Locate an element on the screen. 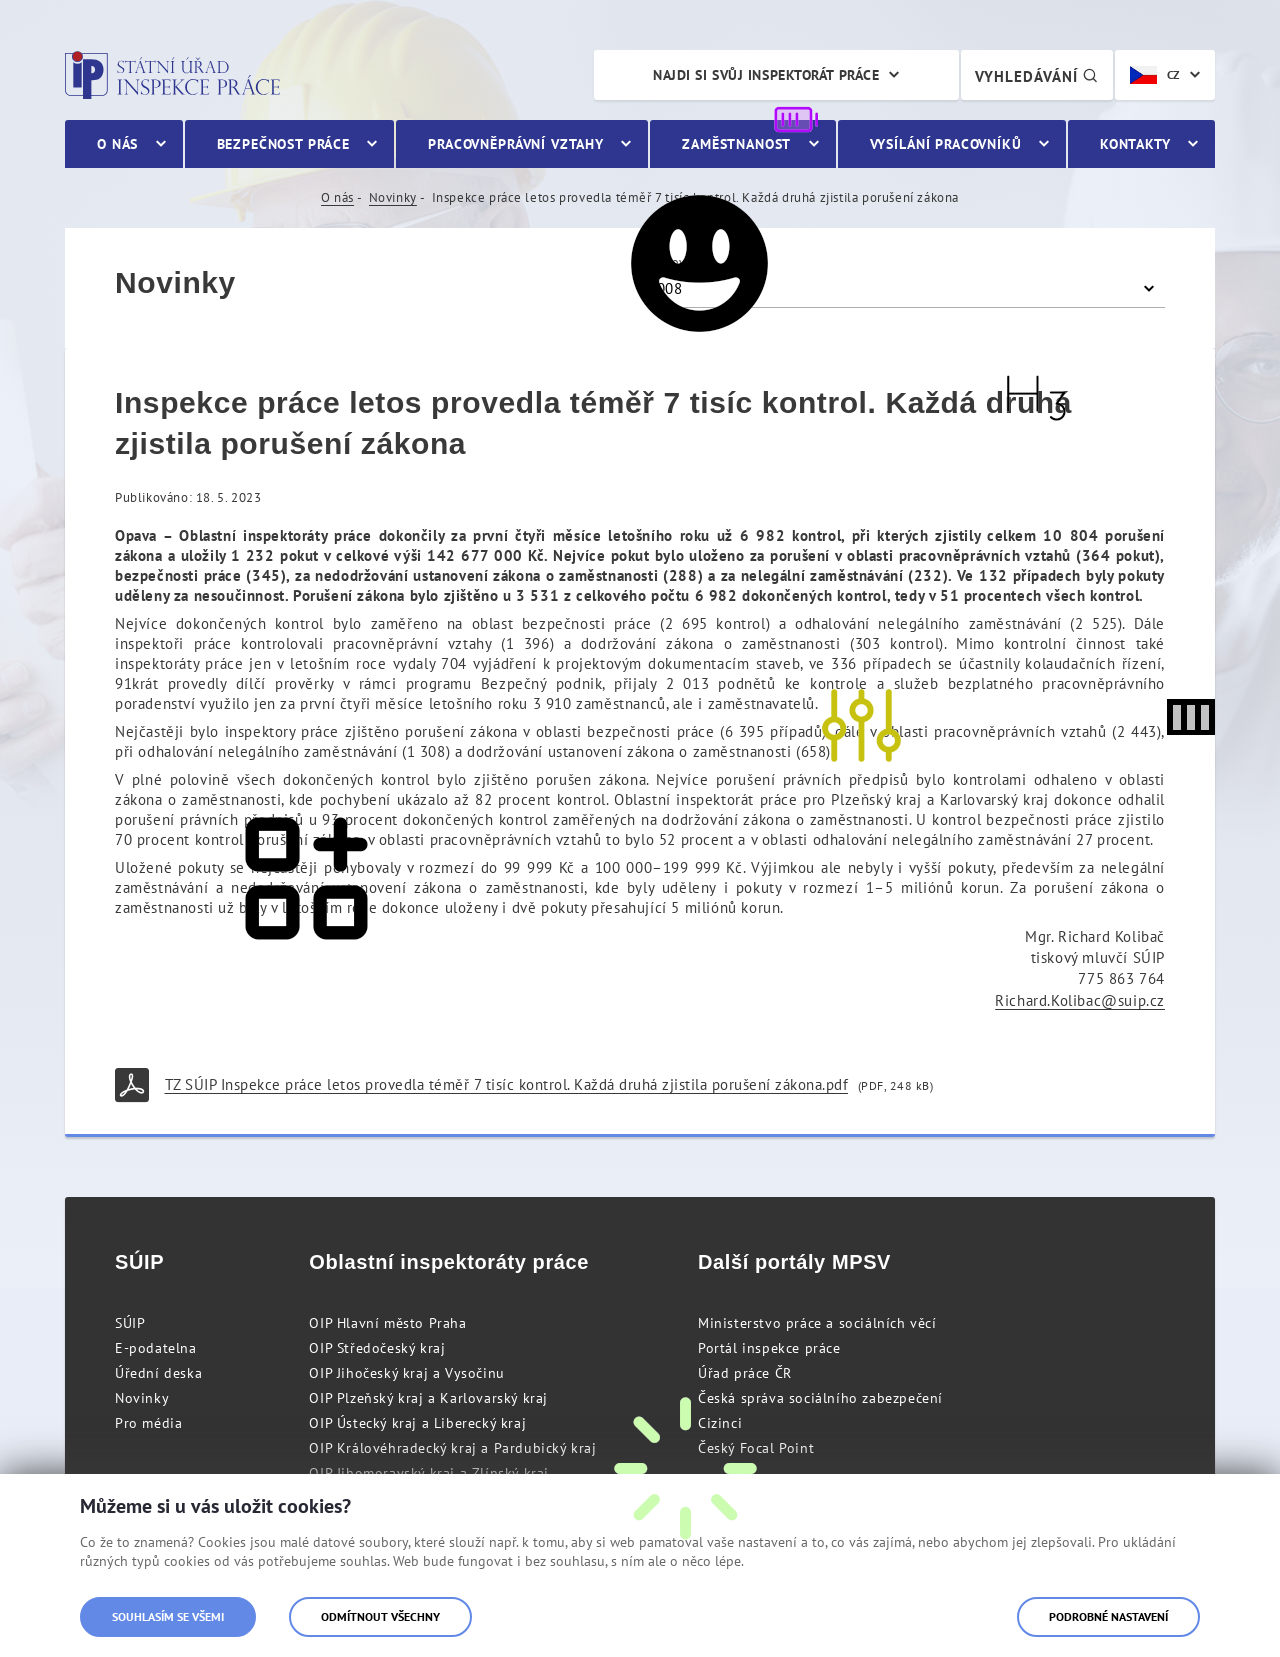 Image resolution: width=1280 pixels, height=1657 pixels. open app drawer or menu is located at coordinates (306, 878).